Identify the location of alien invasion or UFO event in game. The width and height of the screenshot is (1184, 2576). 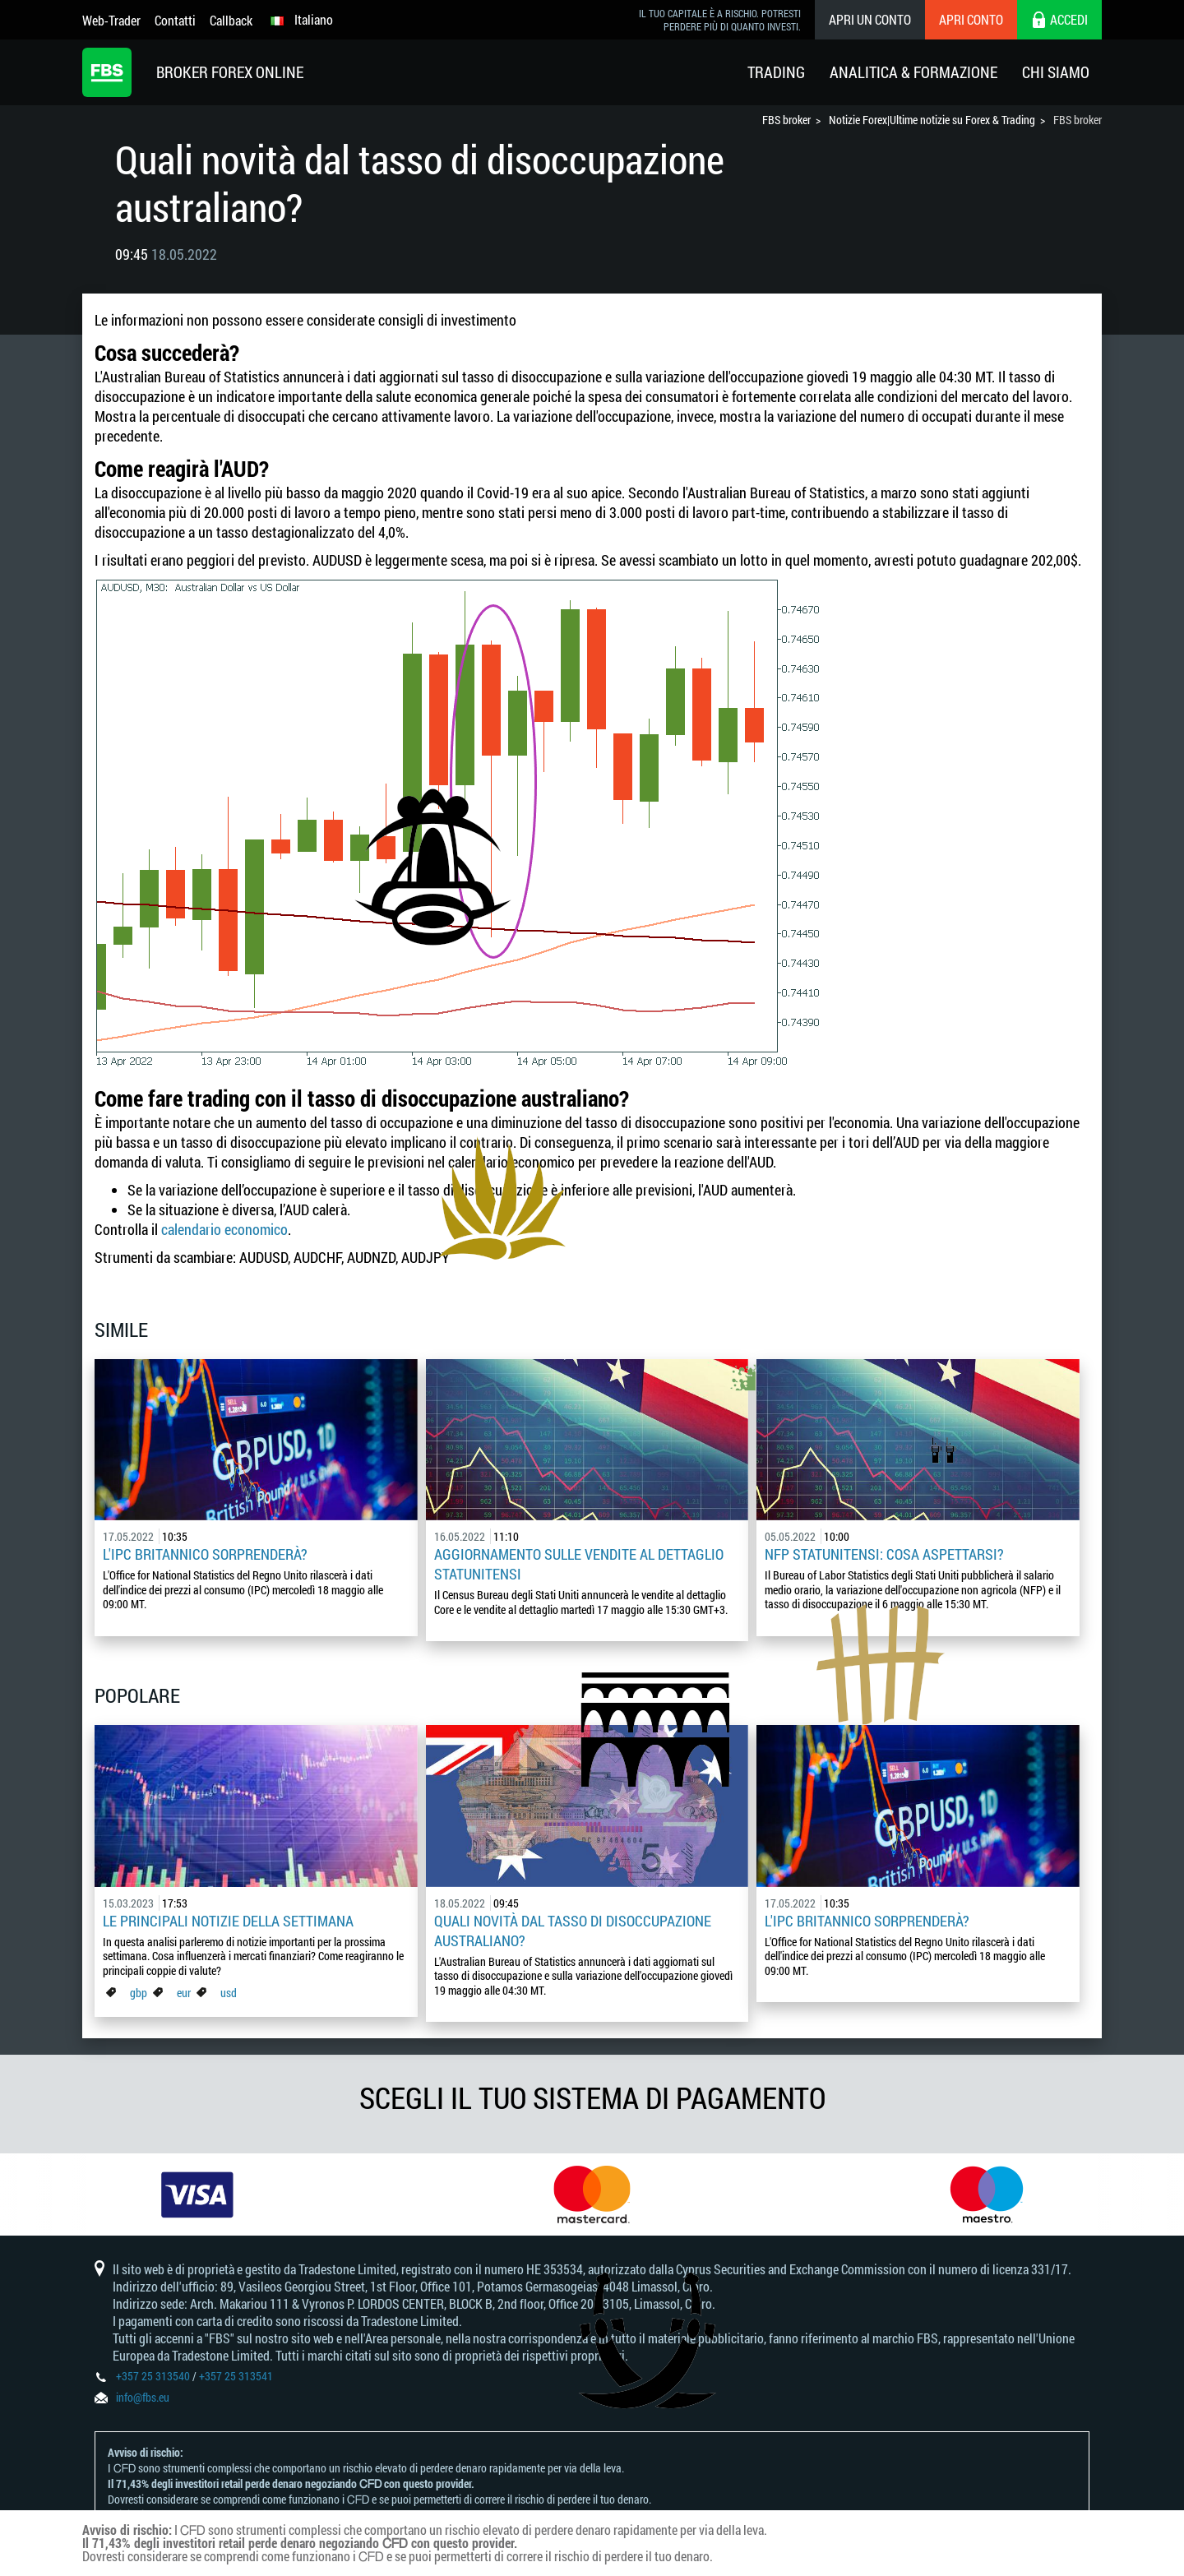
(432, 867).